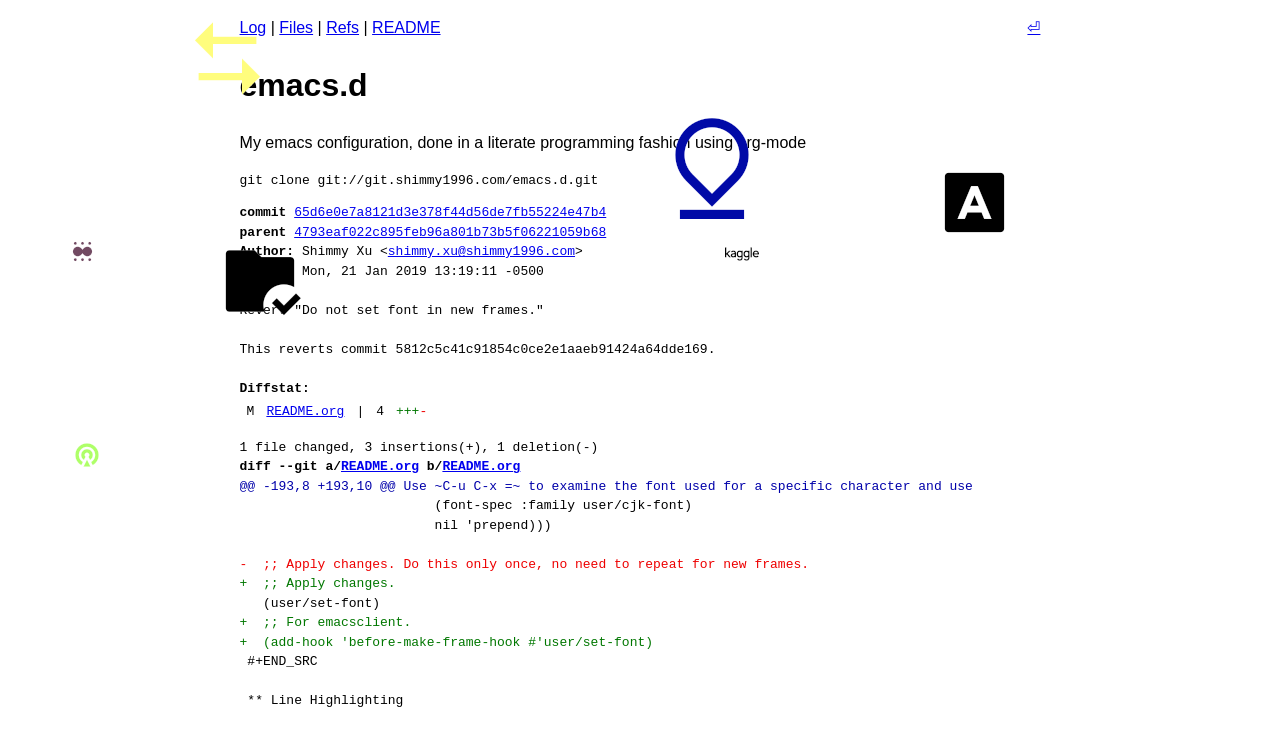 The image size is (1280, 740). I want to click on folder verified or approved, so click(260, 281).